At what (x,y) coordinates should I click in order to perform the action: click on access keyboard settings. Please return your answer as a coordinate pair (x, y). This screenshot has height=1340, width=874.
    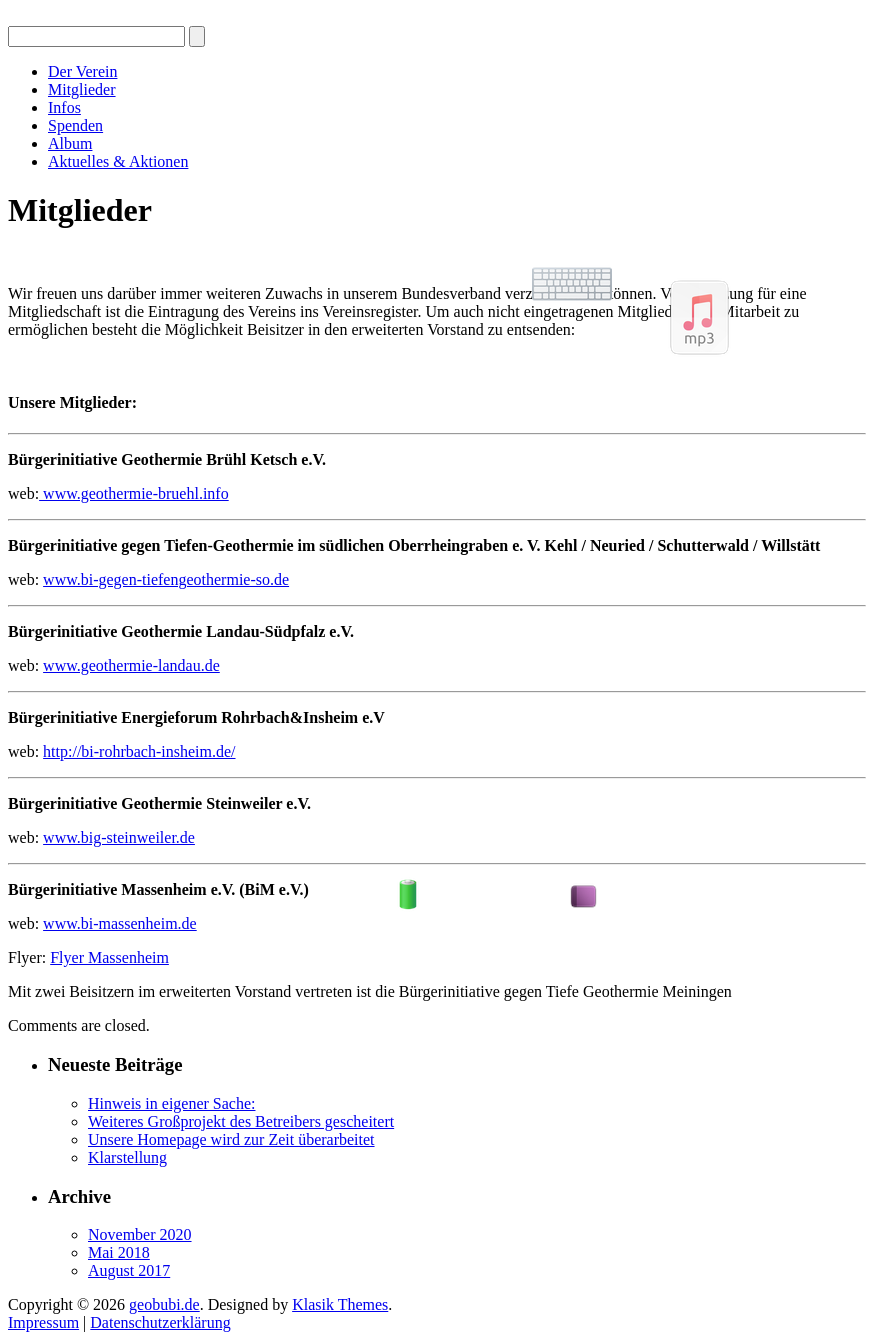
    Looking at the image, I should click on (572, 284).